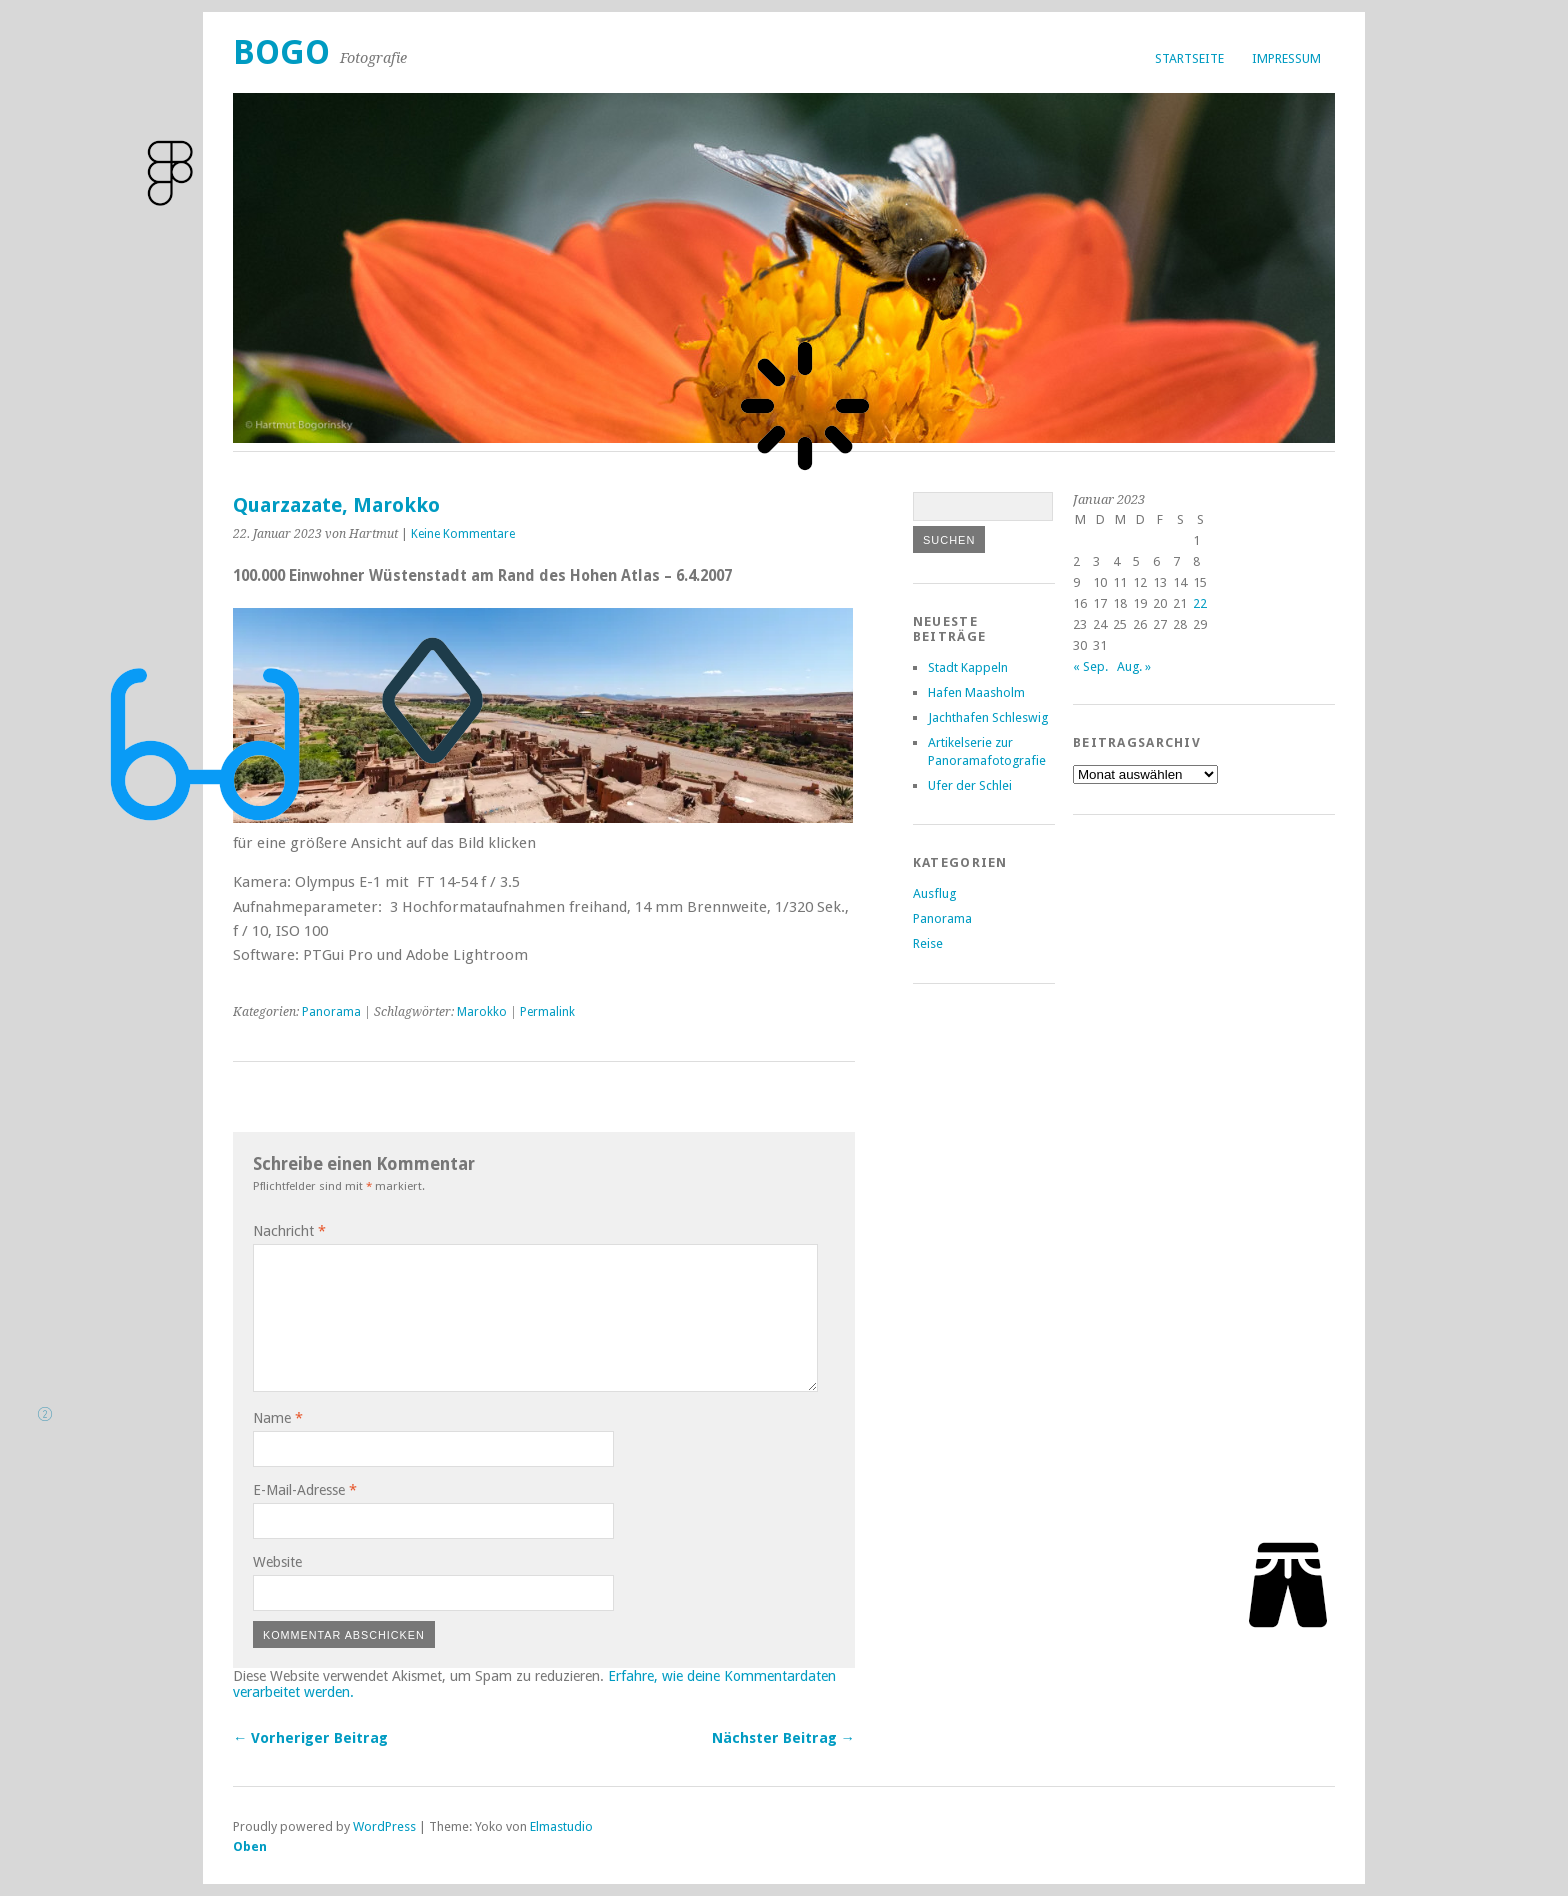 The width and height of the screenshot is (1568, 1896). I want to click on access premium or pro features, so click(432, 700).